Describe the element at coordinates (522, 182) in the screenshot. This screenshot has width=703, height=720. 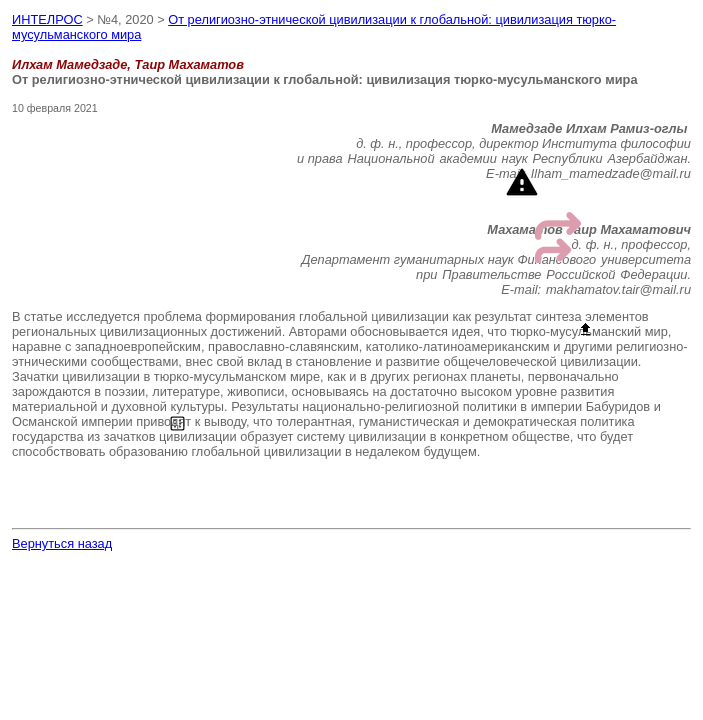
I see `indicates a warning or potential problem` at that location.